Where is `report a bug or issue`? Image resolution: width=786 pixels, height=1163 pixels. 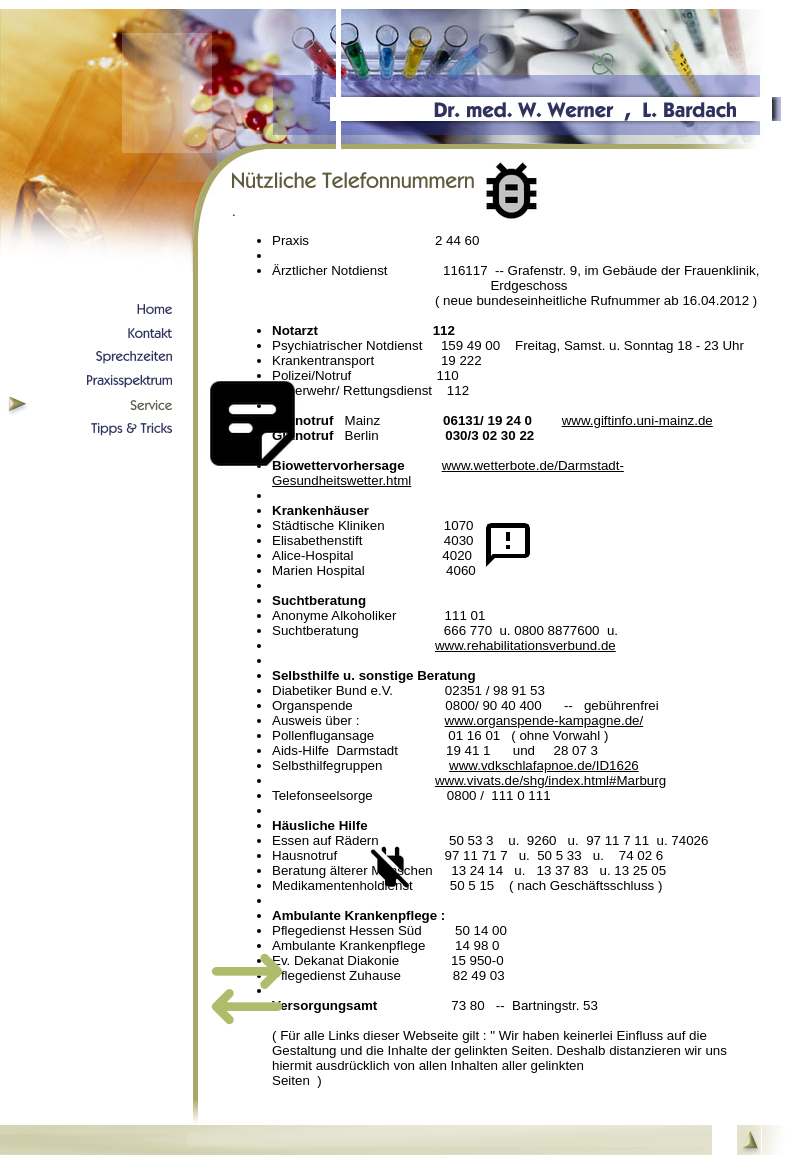
report a bug or issue is located at coordinates (511, 190).